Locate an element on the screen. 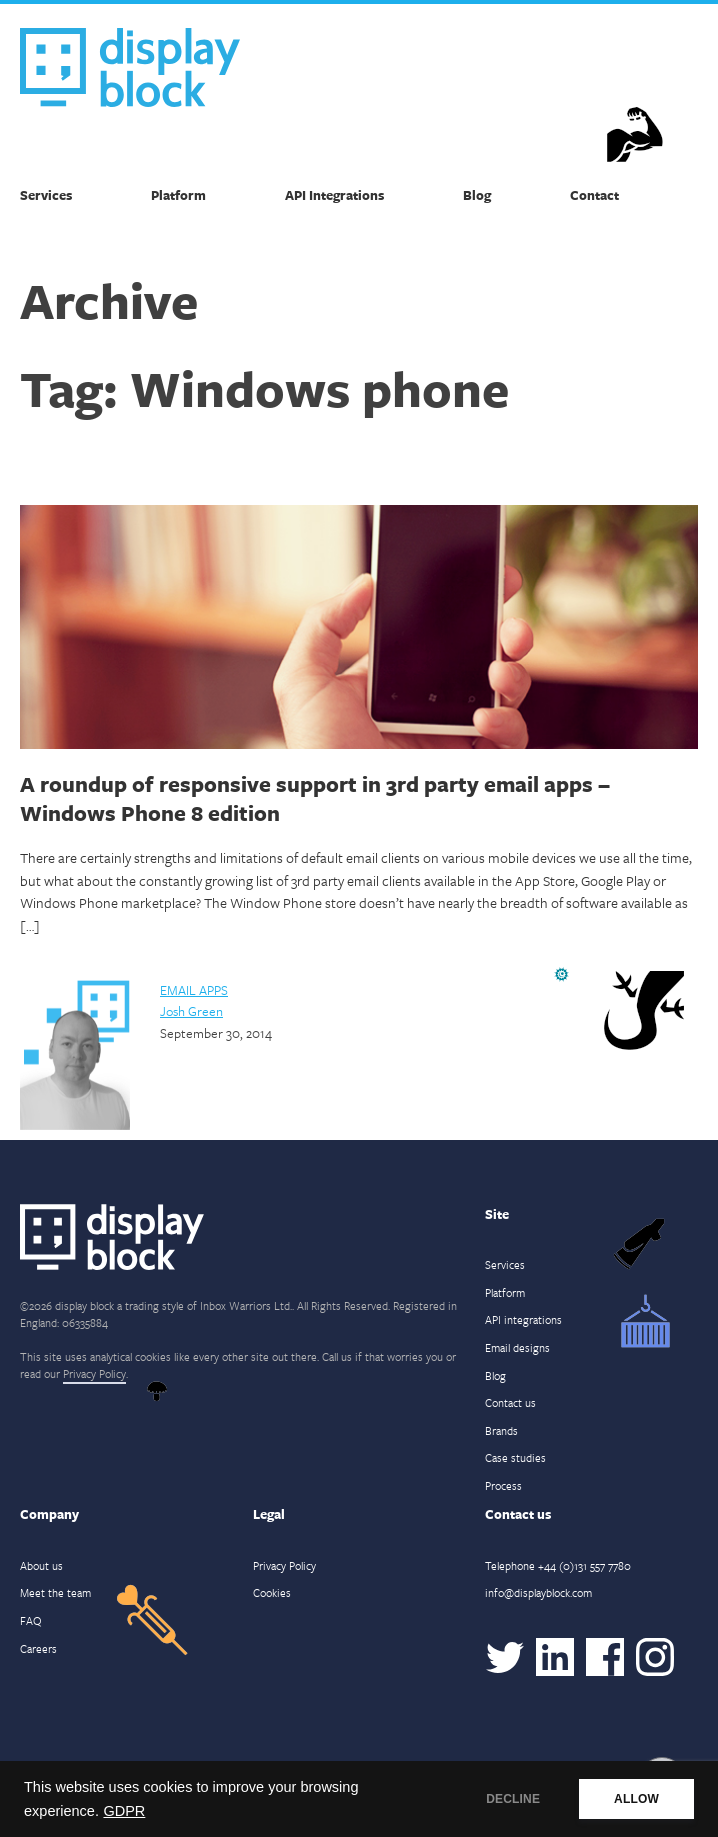 The image size is (718, 1837). inject love or affection in a game is located at coordinates (152, 1620).